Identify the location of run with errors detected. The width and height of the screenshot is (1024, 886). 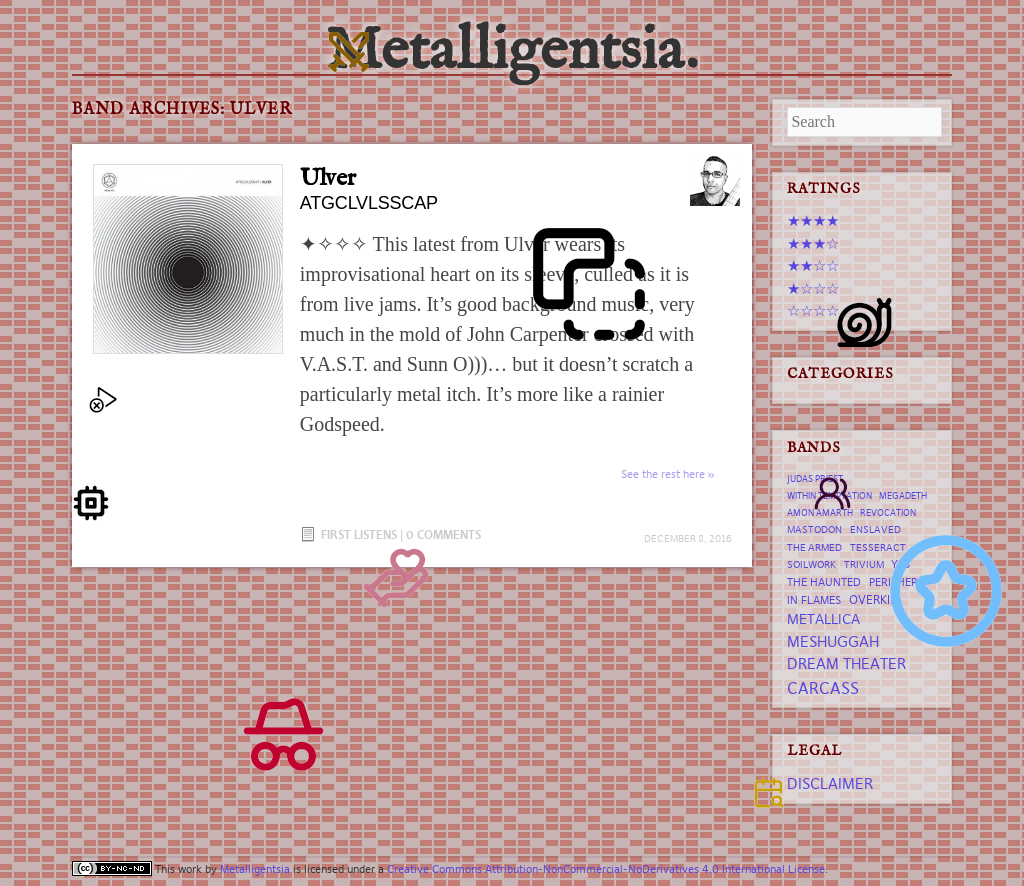
(103, 398).